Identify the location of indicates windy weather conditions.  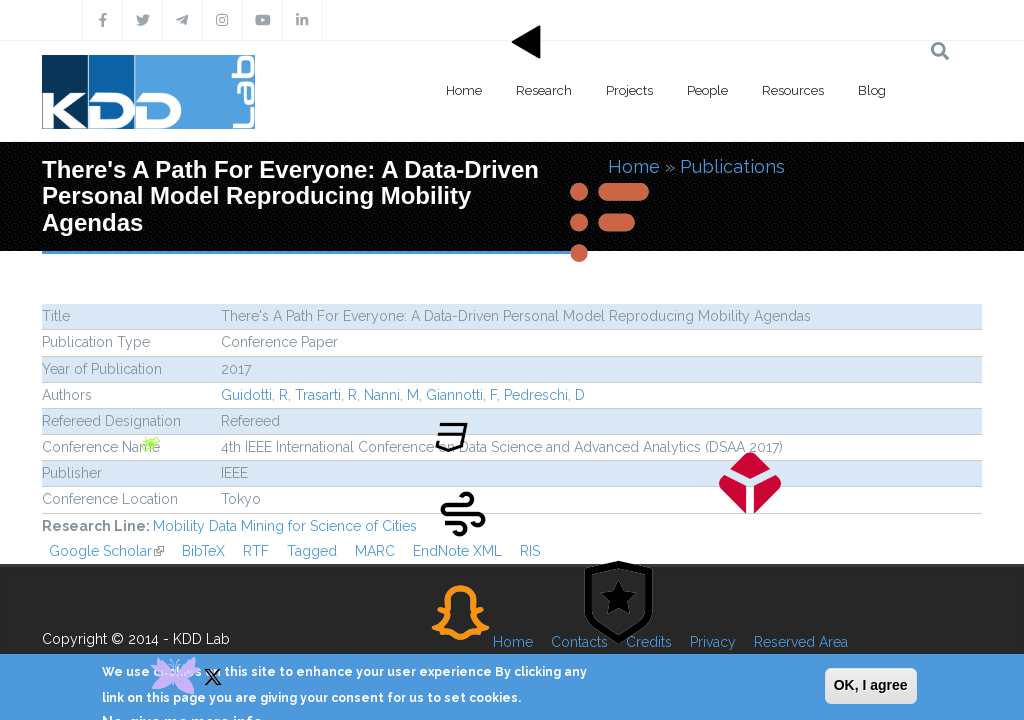
(463, 514).